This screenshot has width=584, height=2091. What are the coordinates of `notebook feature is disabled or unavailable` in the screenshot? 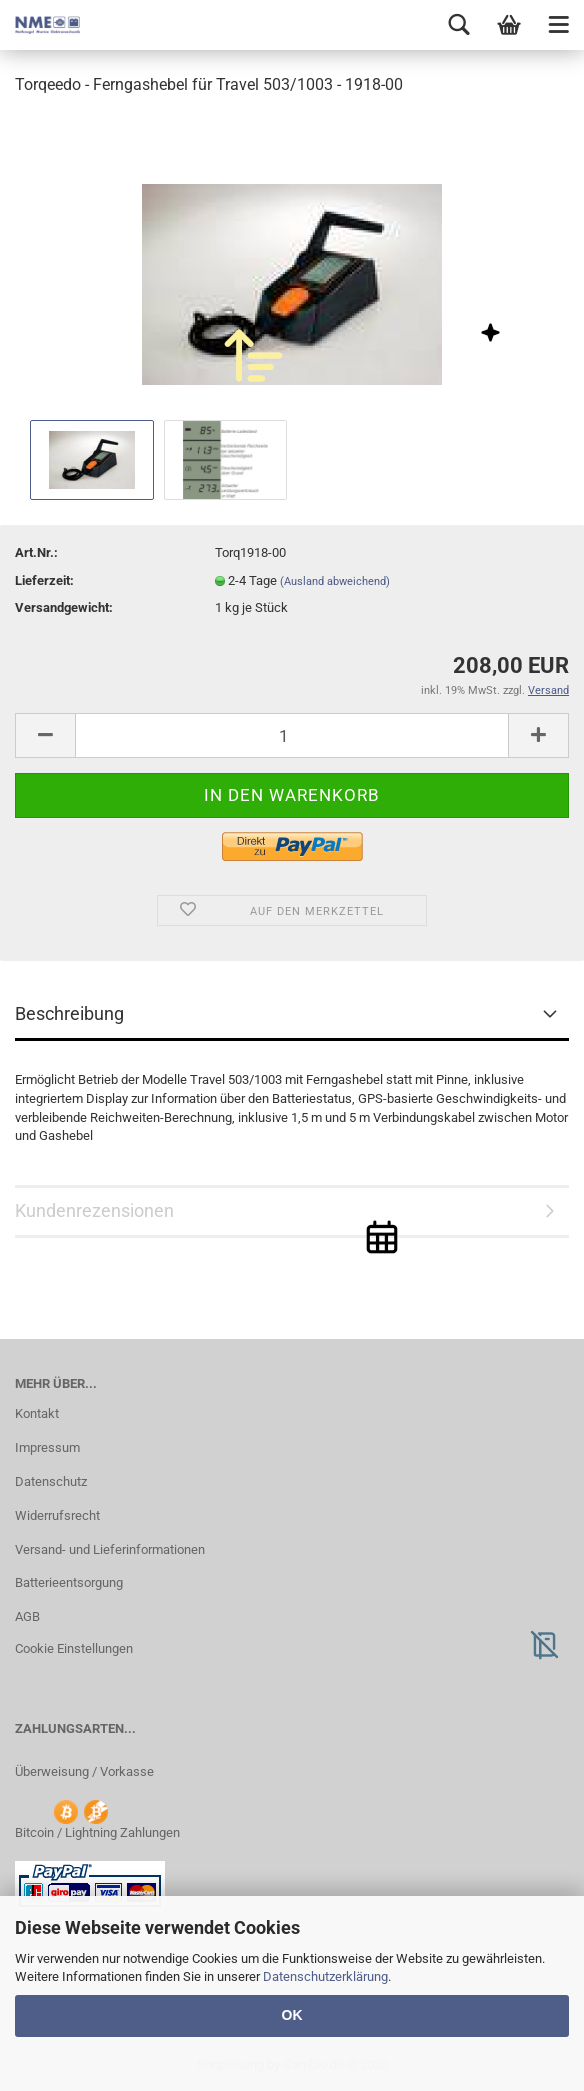 It's located at (544, 1644).